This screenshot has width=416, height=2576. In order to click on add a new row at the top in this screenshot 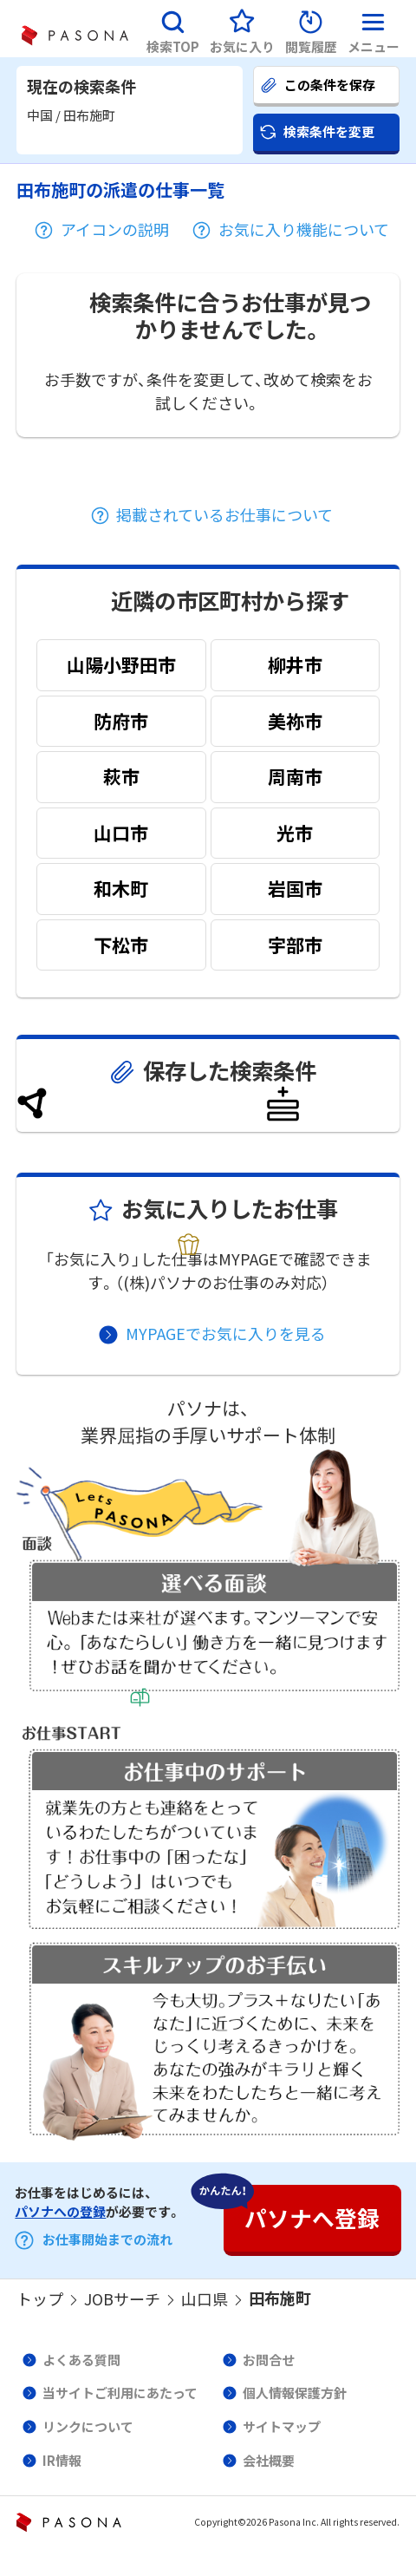, I will do `click(283, 1106)`.